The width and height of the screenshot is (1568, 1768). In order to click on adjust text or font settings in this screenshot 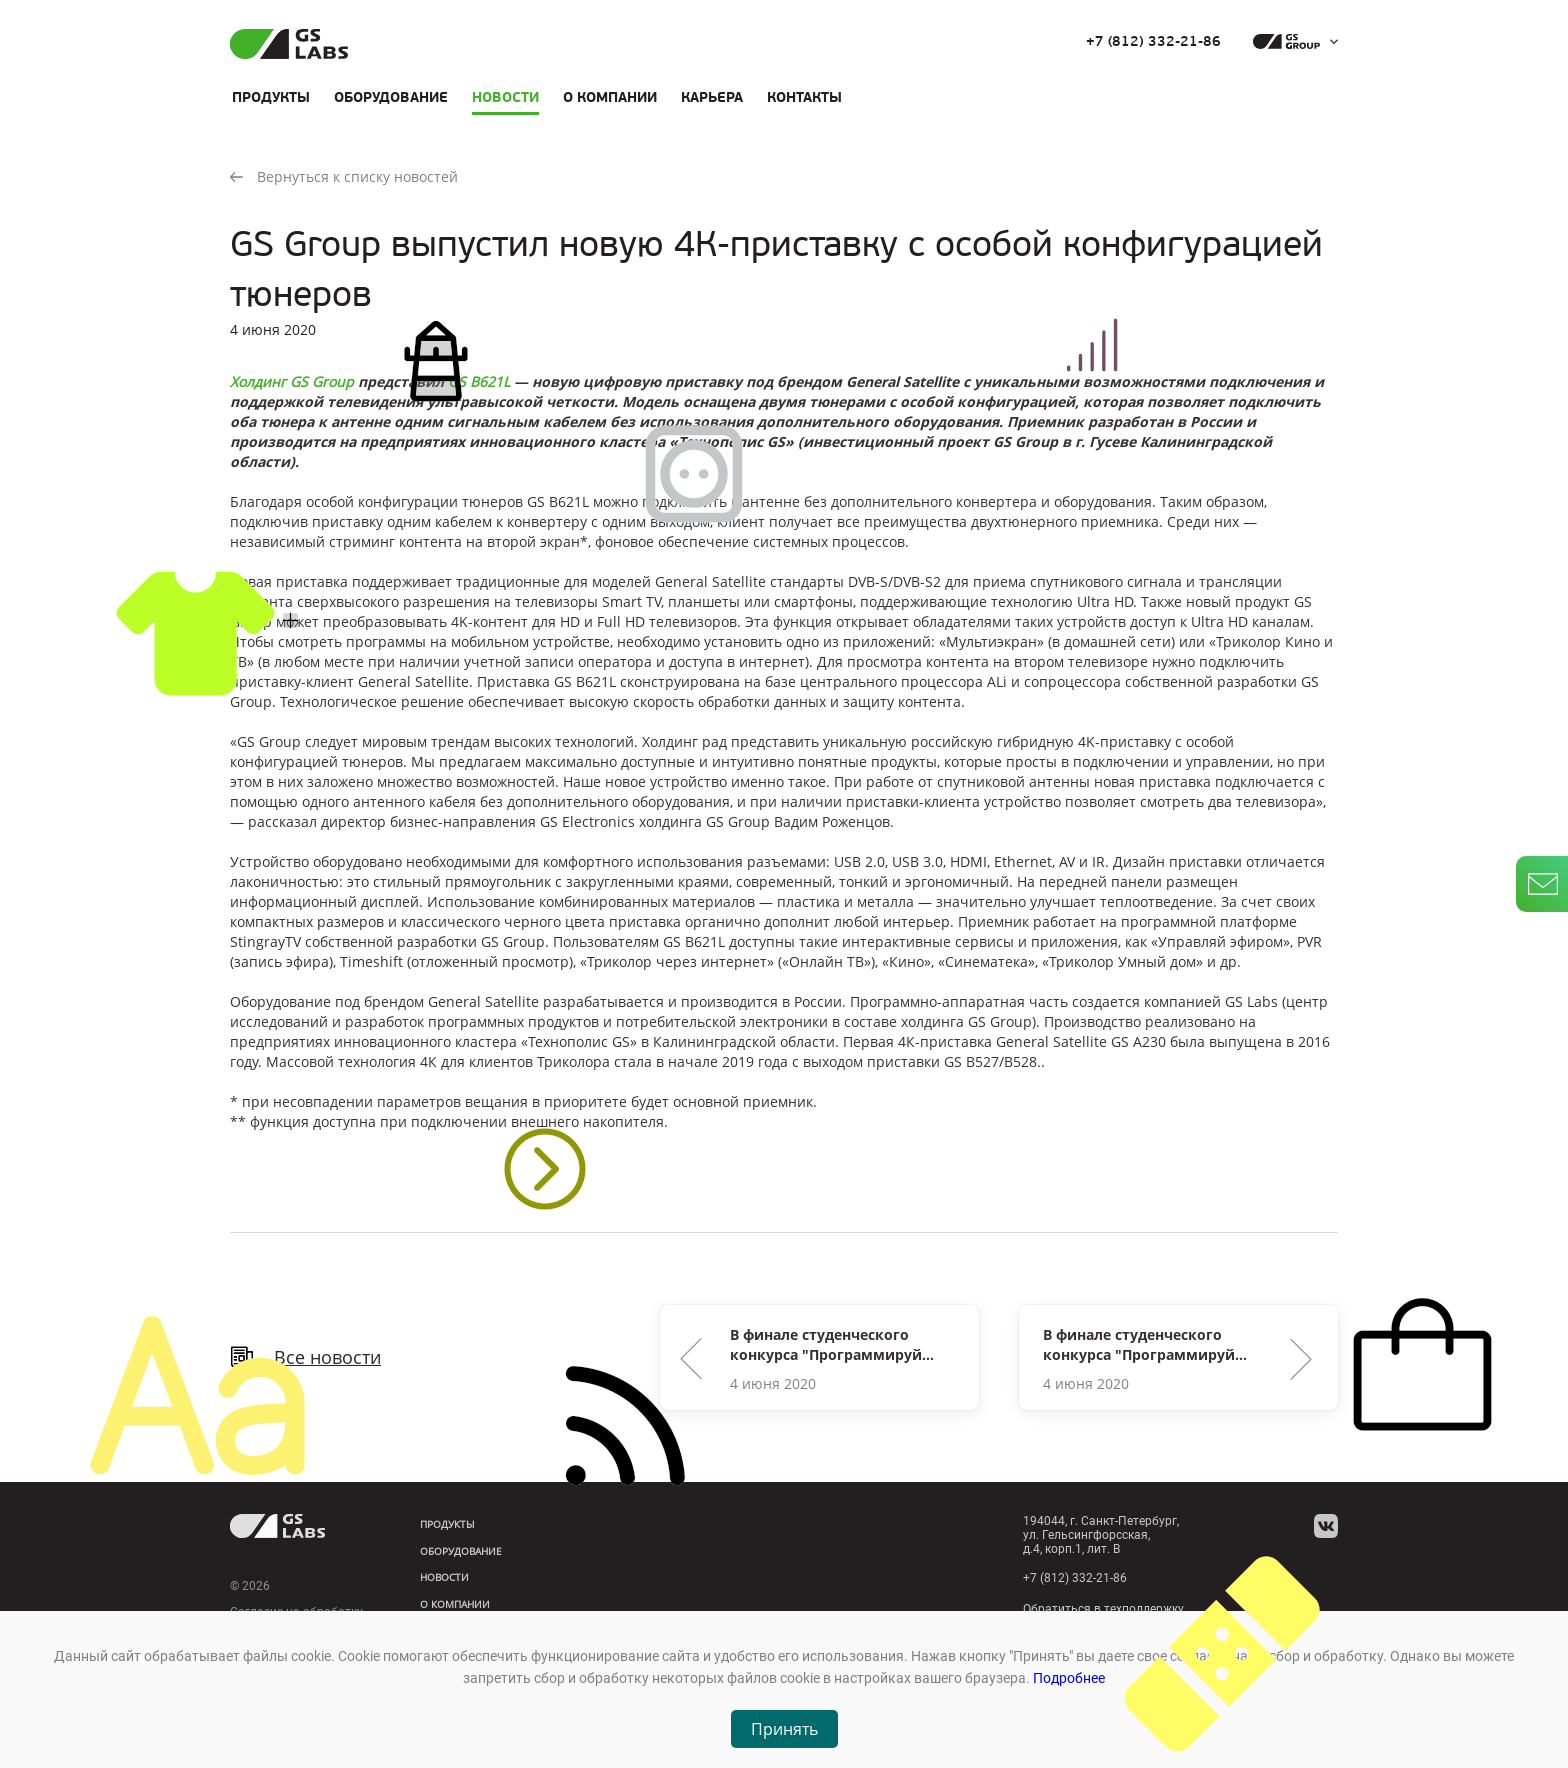, I will do `click(197, 1395)`.